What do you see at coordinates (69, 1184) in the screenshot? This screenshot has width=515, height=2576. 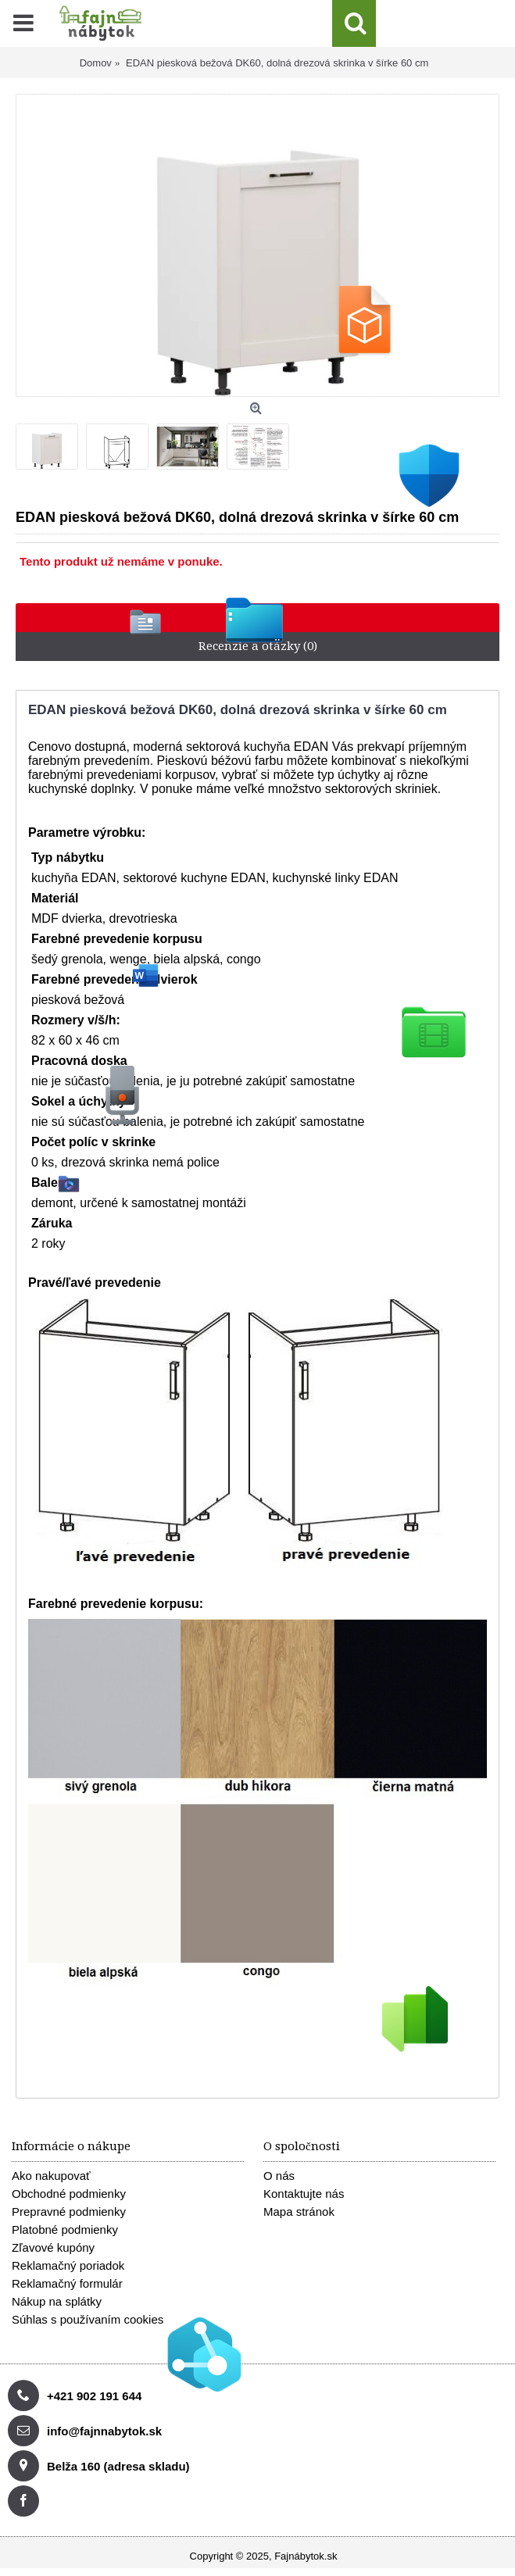 I see `open microsoft 365 files folder` at bounding box center [69, 1184].